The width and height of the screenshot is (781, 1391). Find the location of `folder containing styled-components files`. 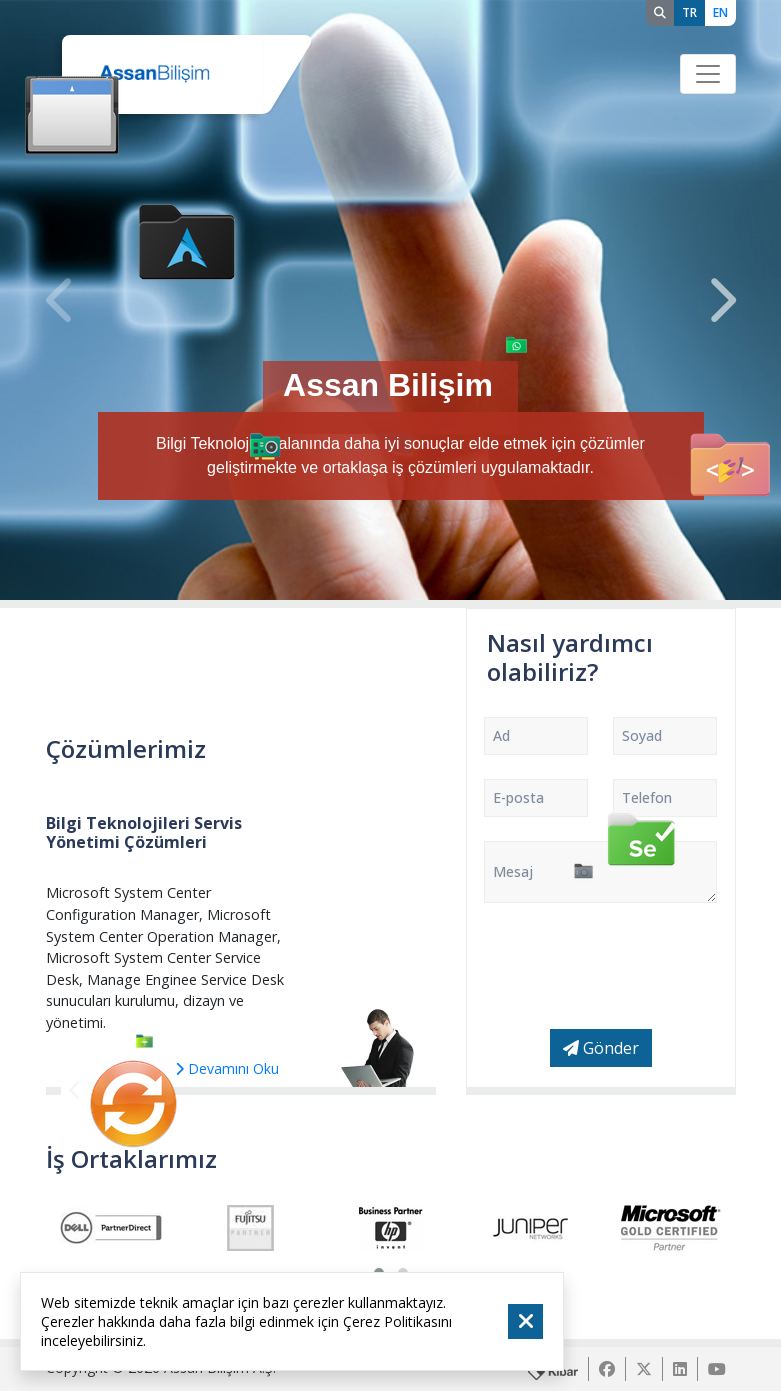

folder containing styled-components files is located at coordinates (730, 467).